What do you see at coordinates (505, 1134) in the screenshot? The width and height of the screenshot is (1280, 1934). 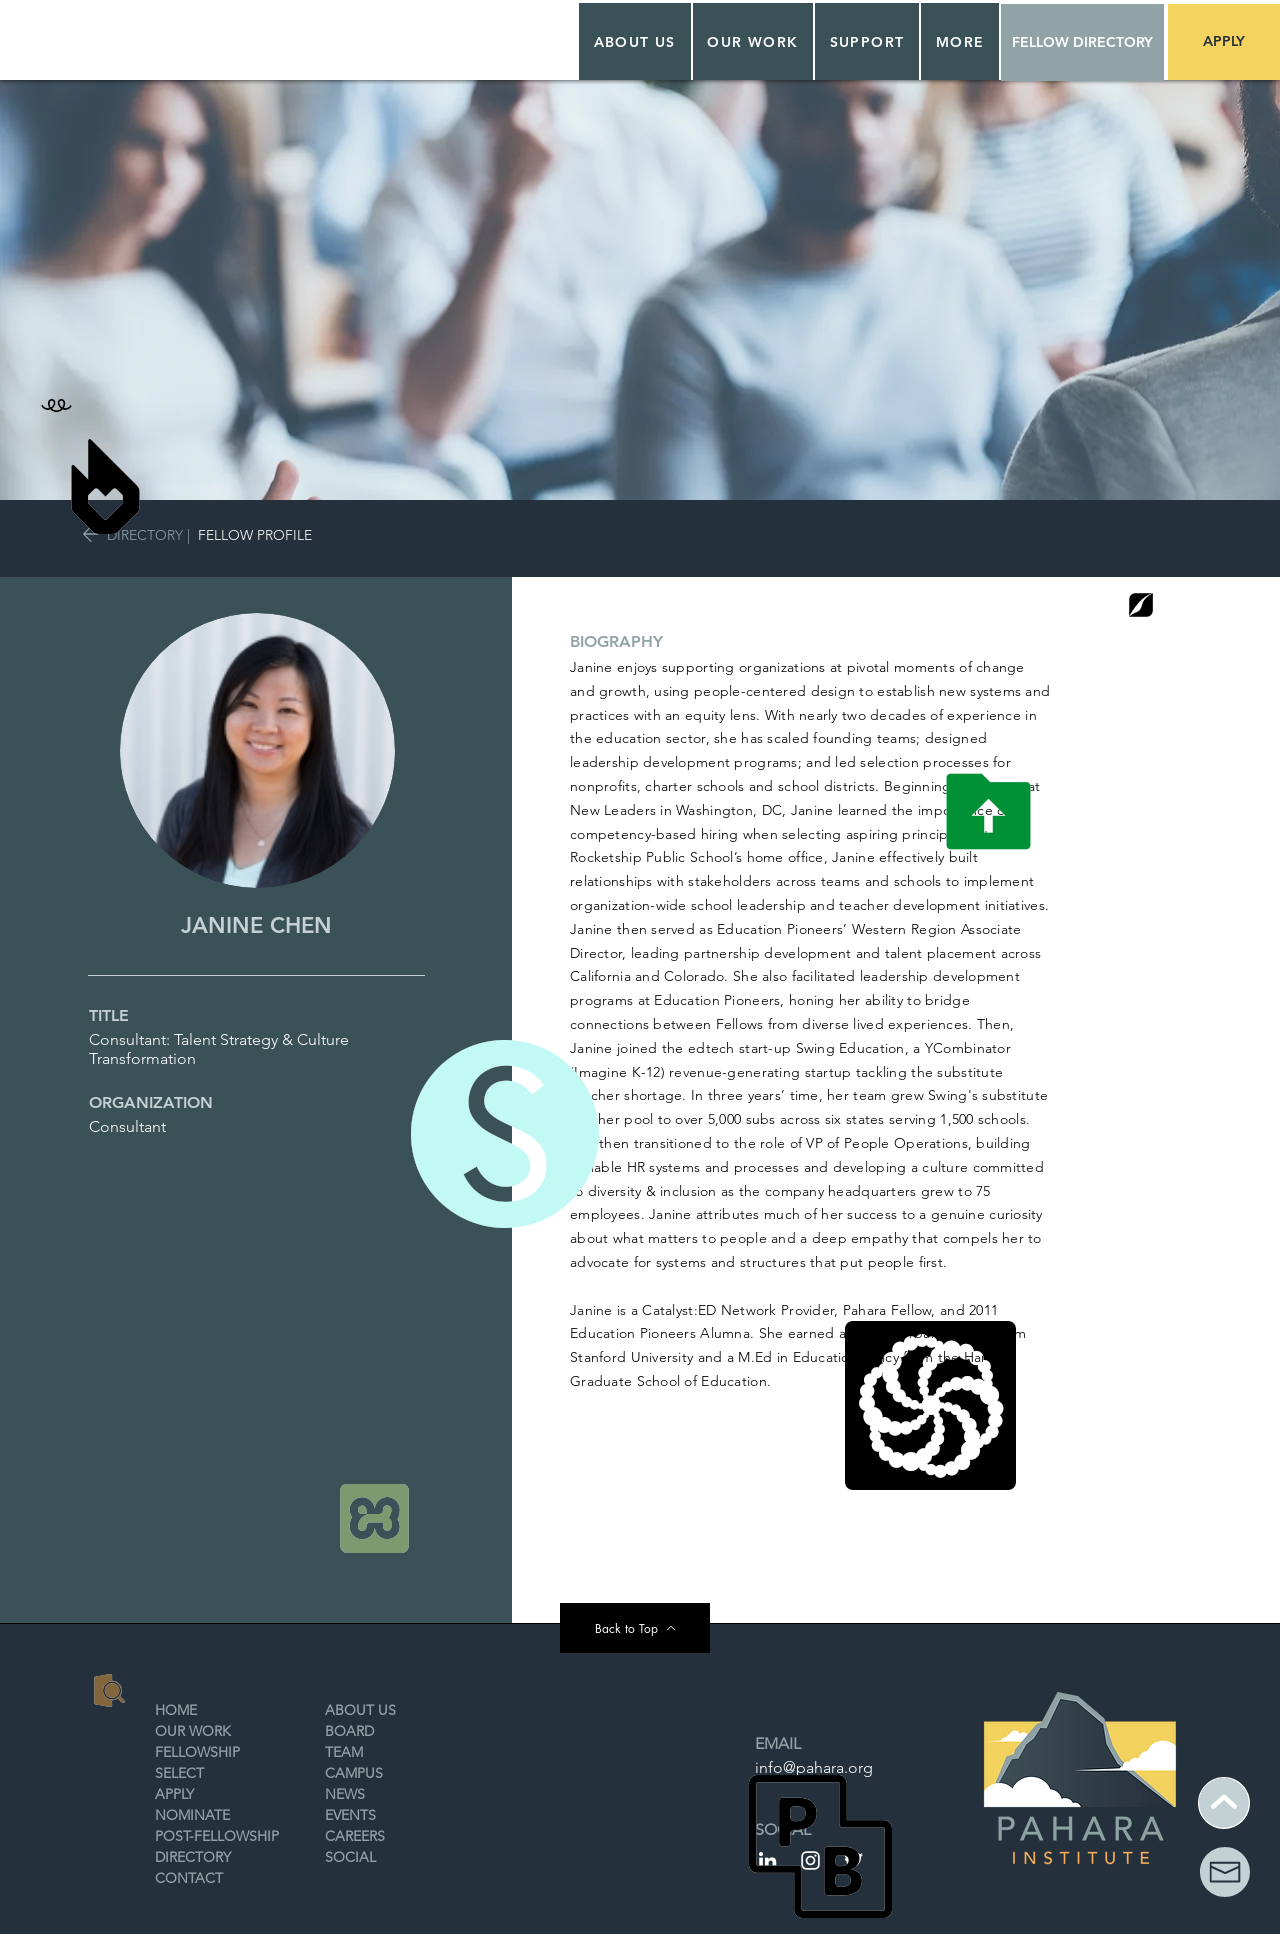 I see `swiper javascript library logo` at bounding box center [505, 1134].